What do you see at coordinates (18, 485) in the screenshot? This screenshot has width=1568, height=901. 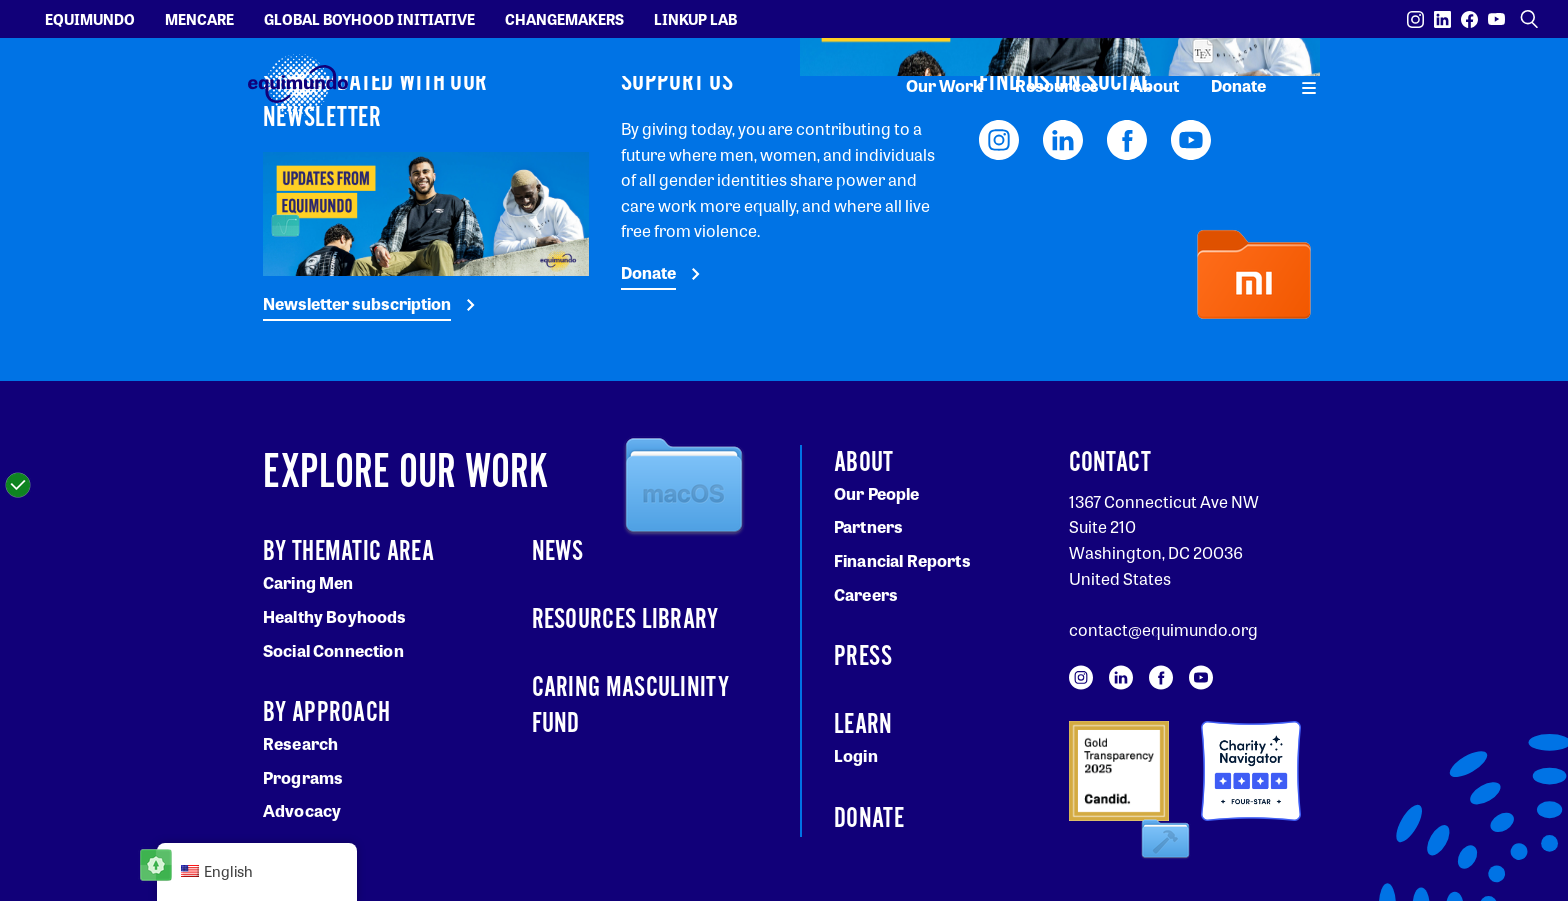 I see `indicates file is synced and shared successfully` at bounding box center [18, 485].